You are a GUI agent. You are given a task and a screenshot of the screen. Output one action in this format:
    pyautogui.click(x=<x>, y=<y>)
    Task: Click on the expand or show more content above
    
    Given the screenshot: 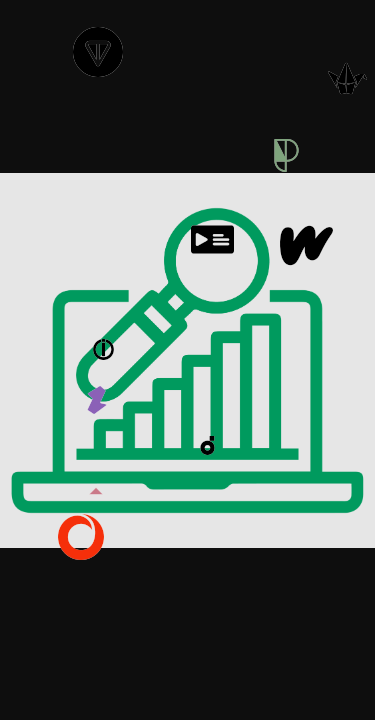 What is the action you would take?
    pyautogui.click(x=96, y=491)
    